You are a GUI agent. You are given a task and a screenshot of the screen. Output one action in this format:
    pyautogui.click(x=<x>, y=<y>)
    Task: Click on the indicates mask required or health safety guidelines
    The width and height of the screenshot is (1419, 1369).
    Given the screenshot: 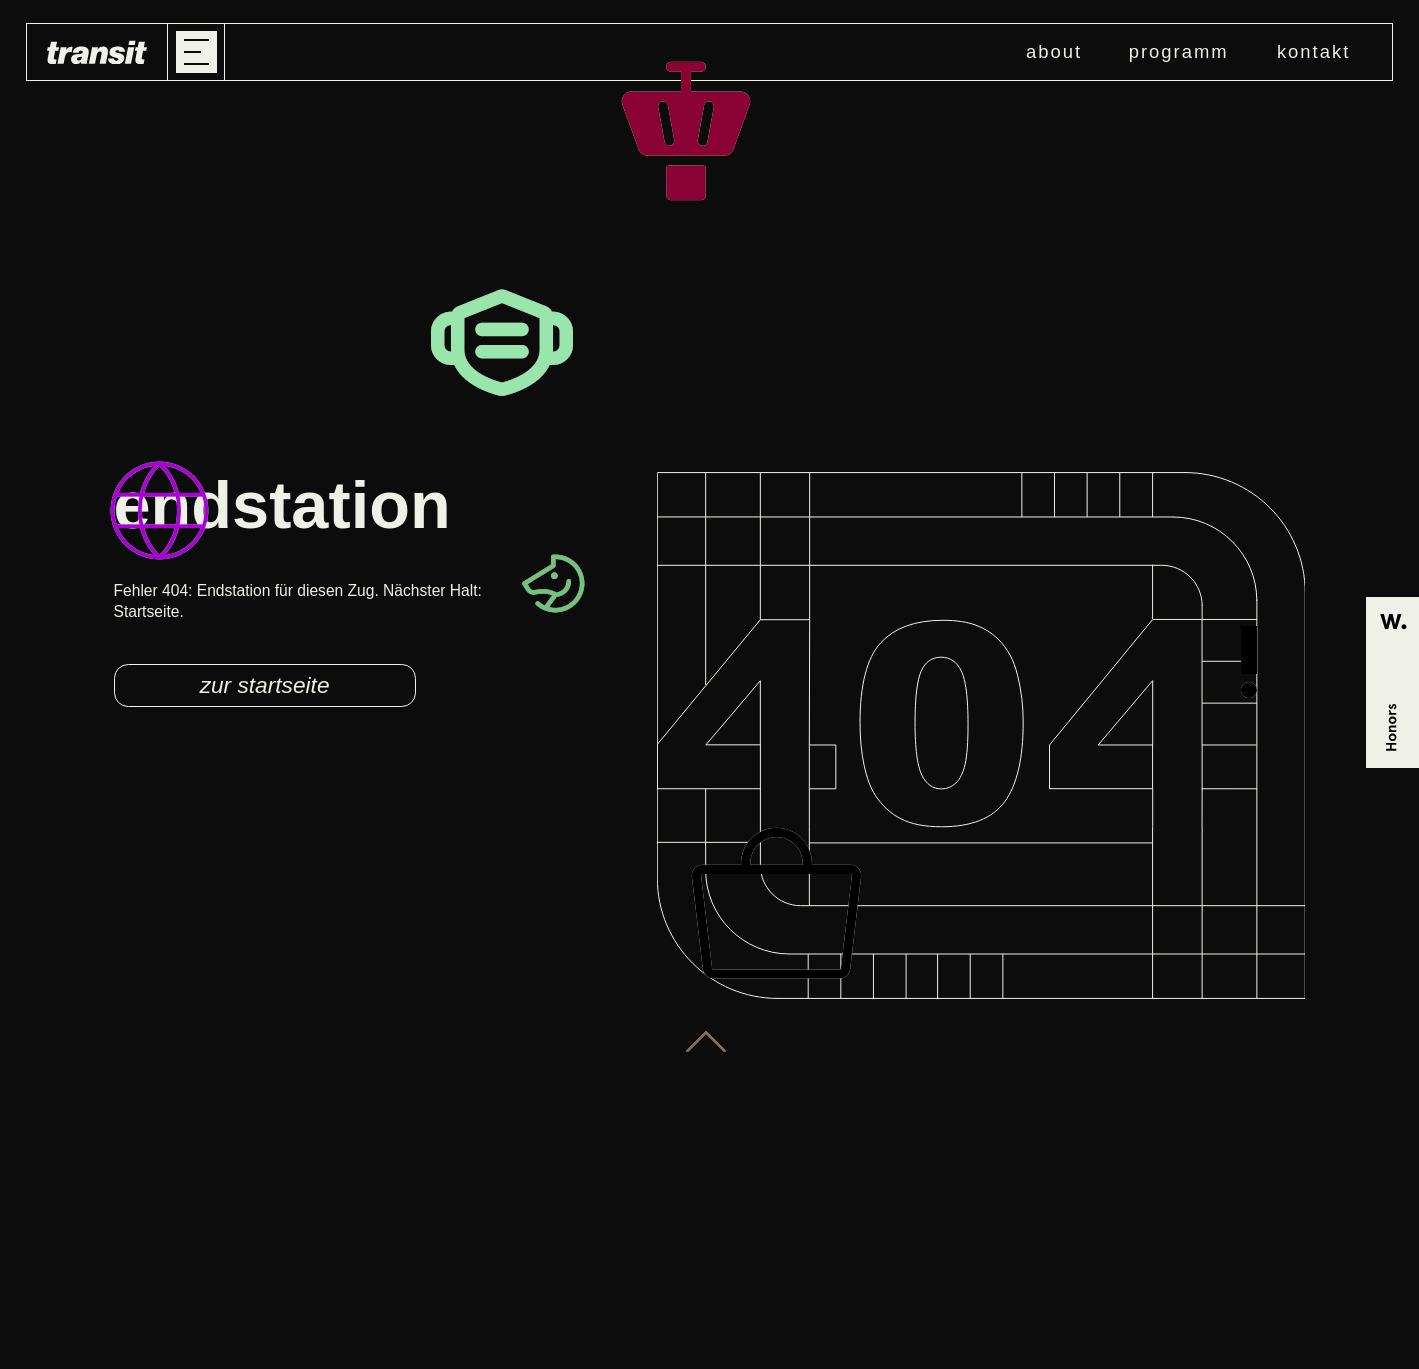 What is the action you would take?
    pyautogui.click(x=502, y=345)
    